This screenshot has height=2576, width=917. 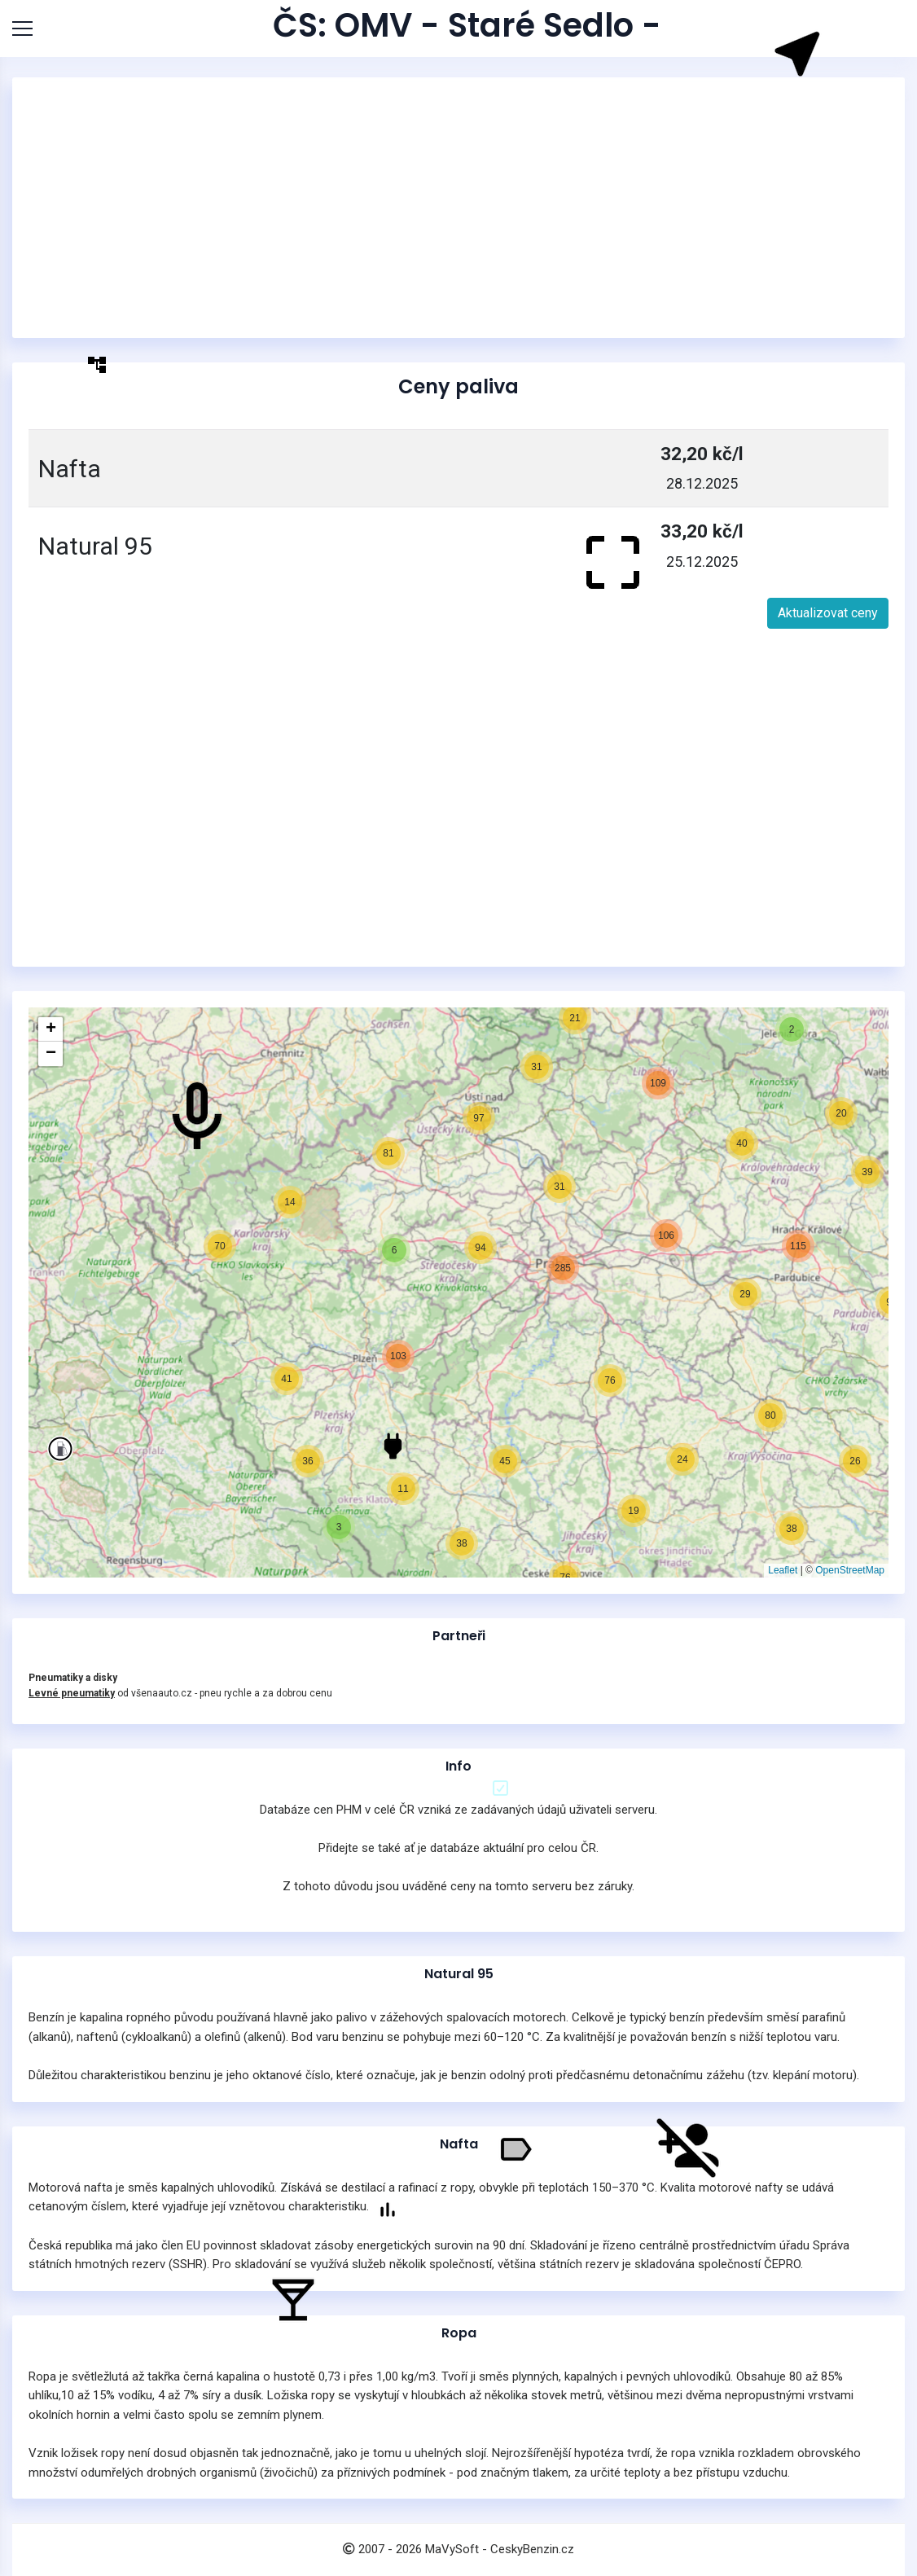 I want to click on add or edit a label for an item, so click(x=516, y=2149).